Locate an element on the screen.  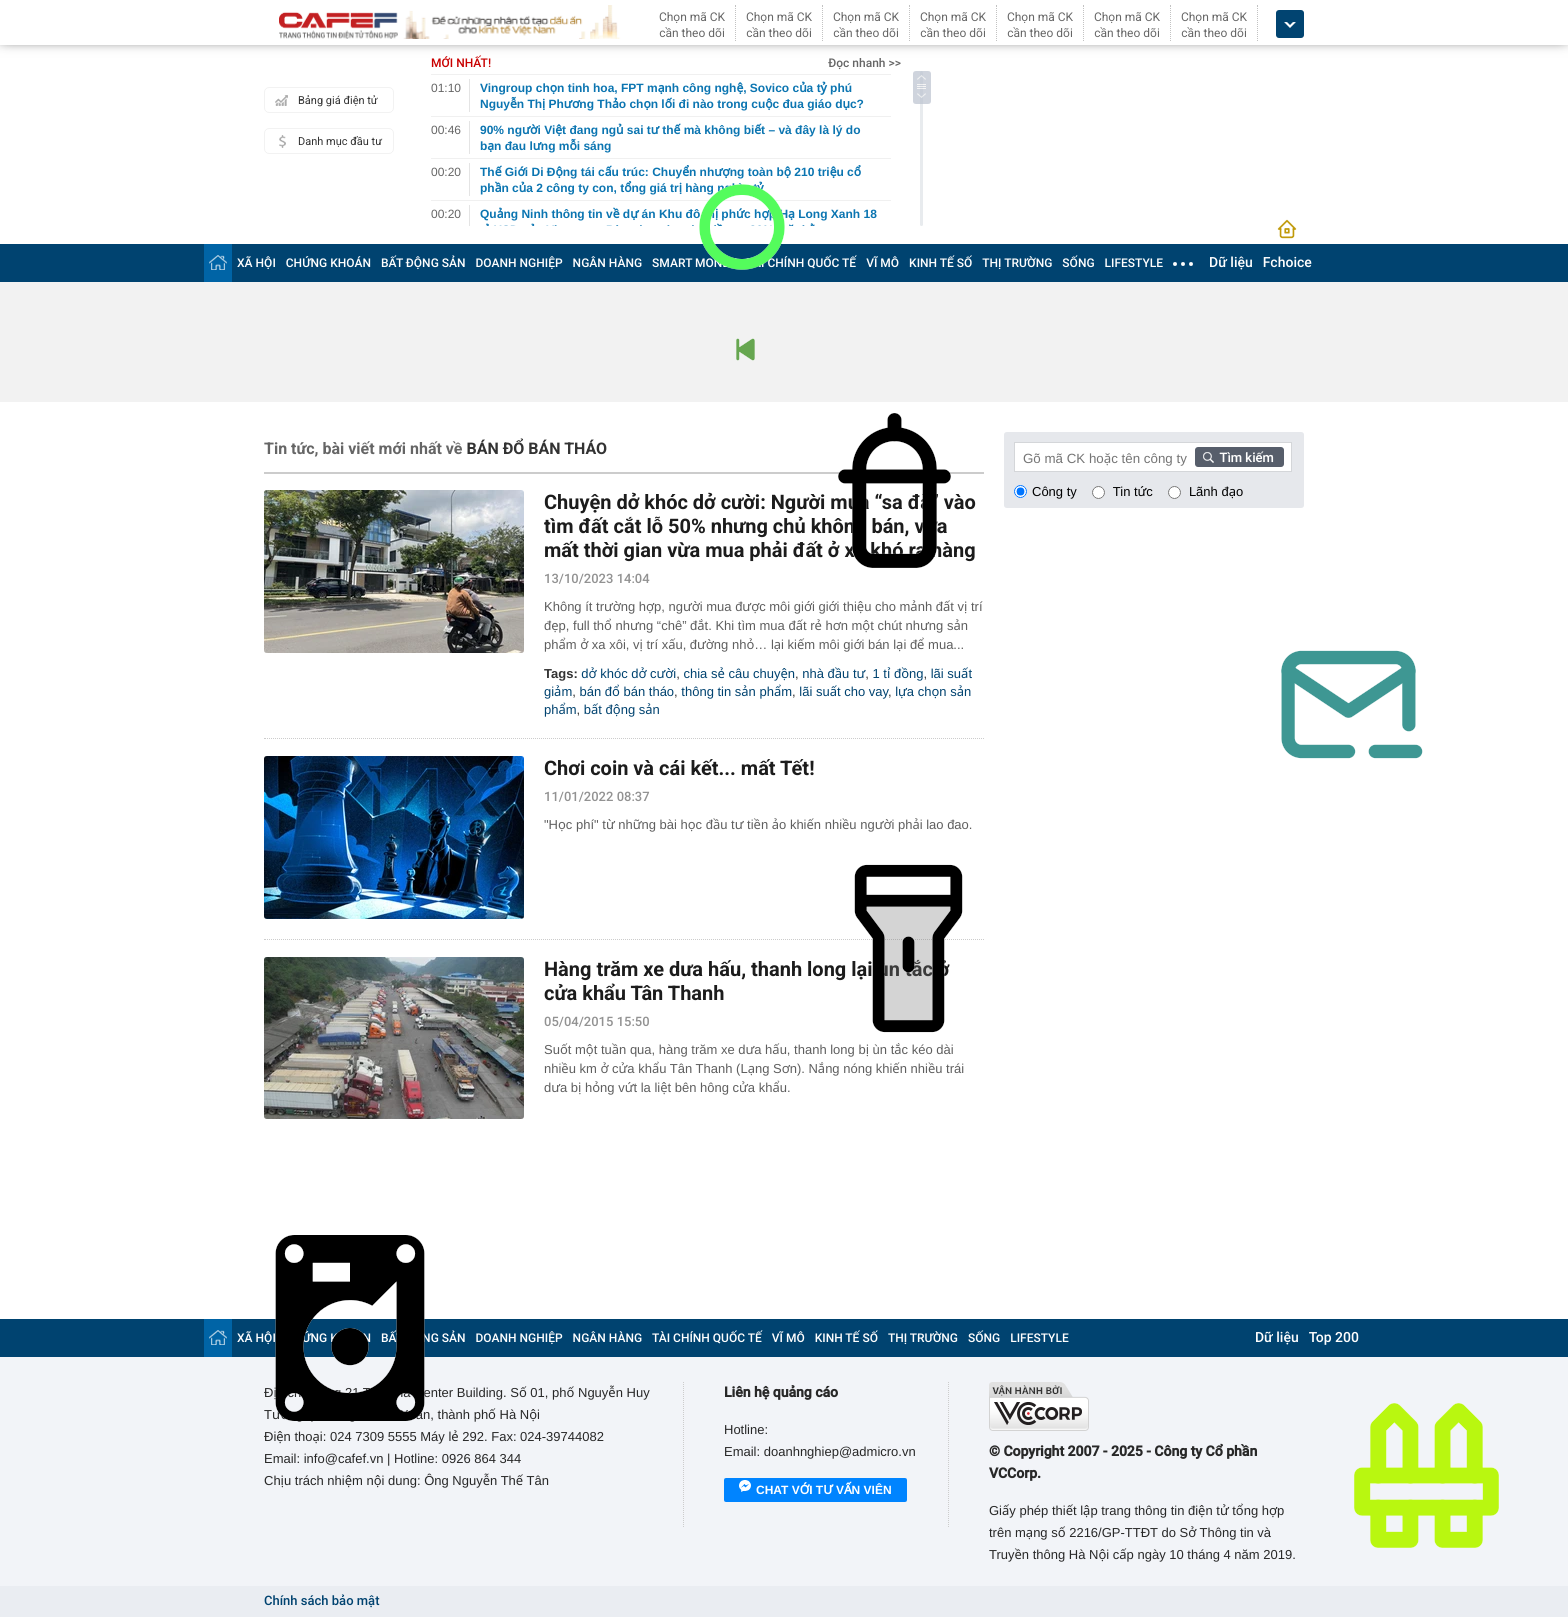
access property boundary settings is located at coordinates (1426, 1475).